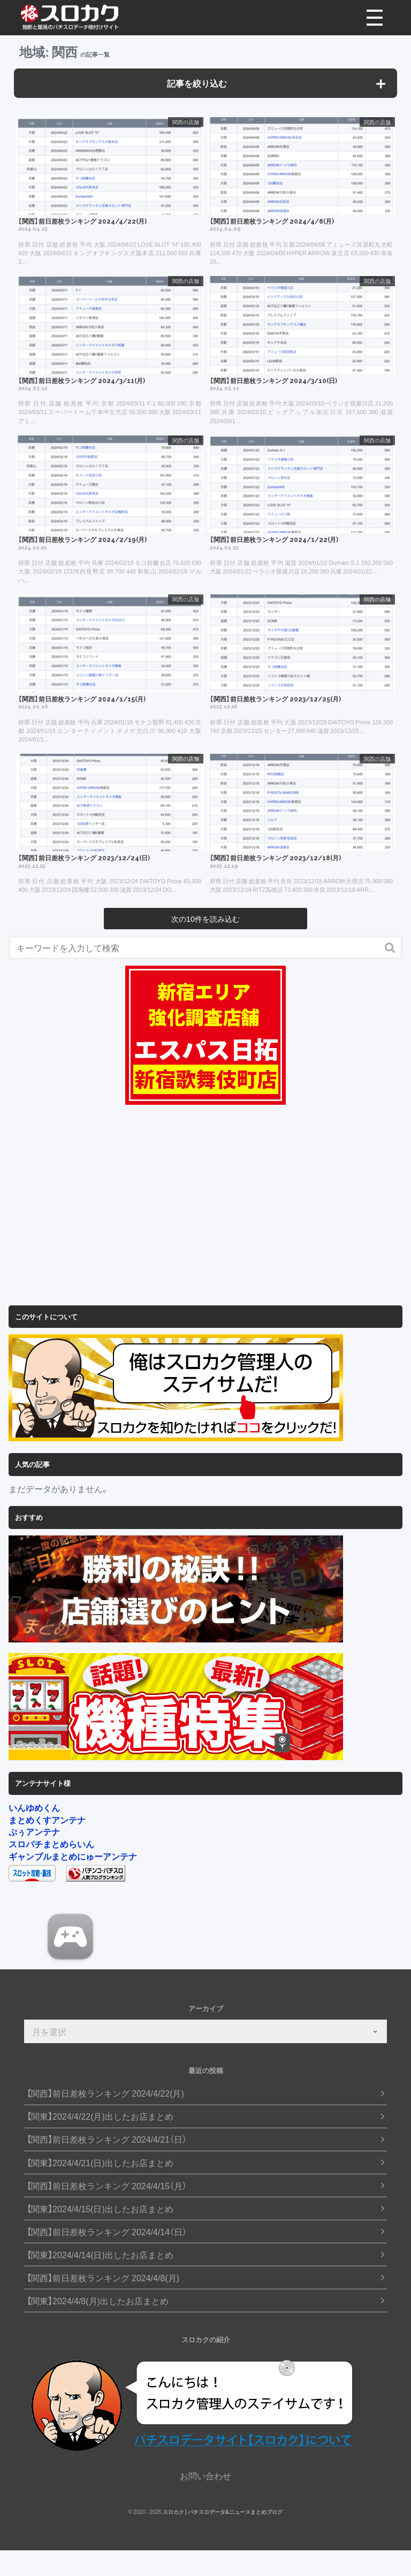  Describe the element at coordinates (70, 1937) in the screenshot. I see `access gaming preferences and settings` at that location.